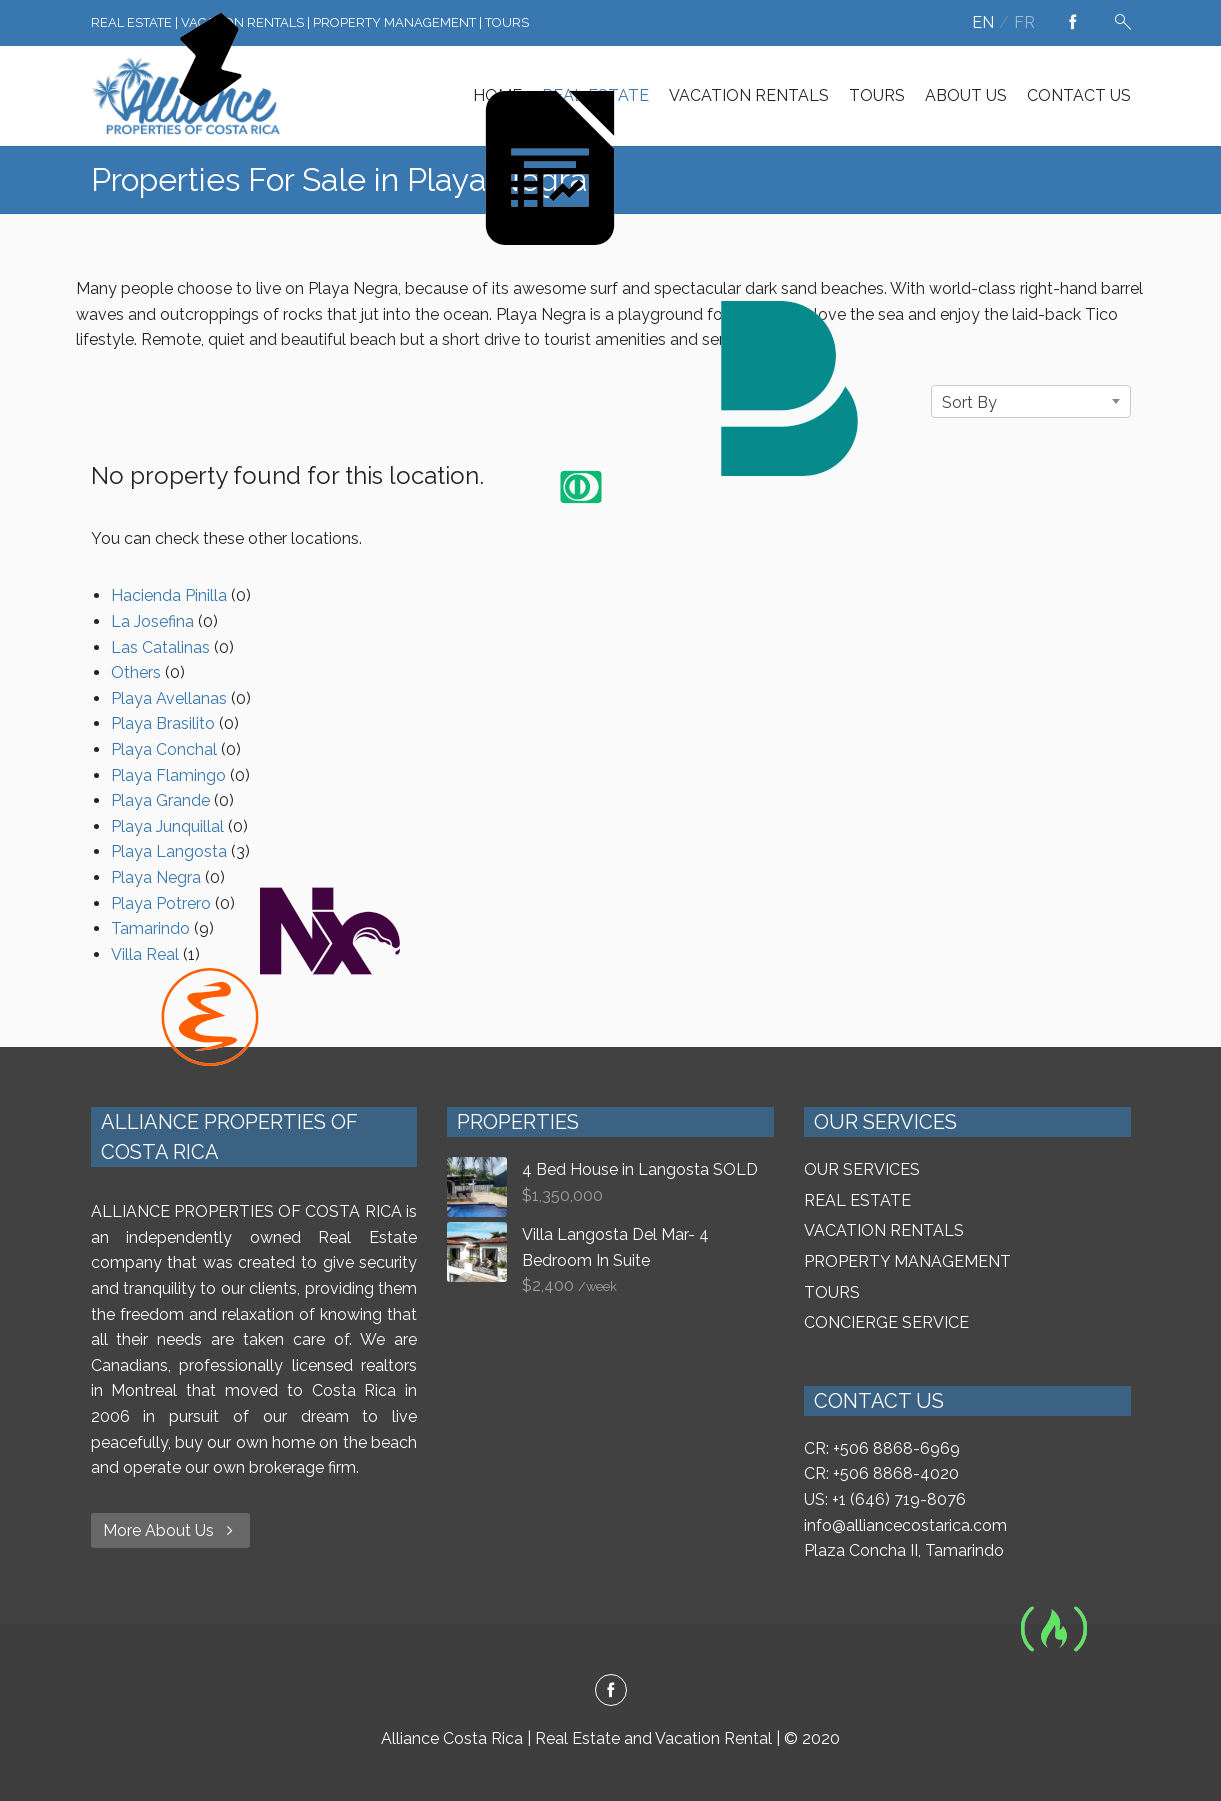 This screenshot has height=1801, width=1221. Describe the element at coordinates (550, 168) in the screenshot. I see `open LibreOffice Impress presentation software` at that location.